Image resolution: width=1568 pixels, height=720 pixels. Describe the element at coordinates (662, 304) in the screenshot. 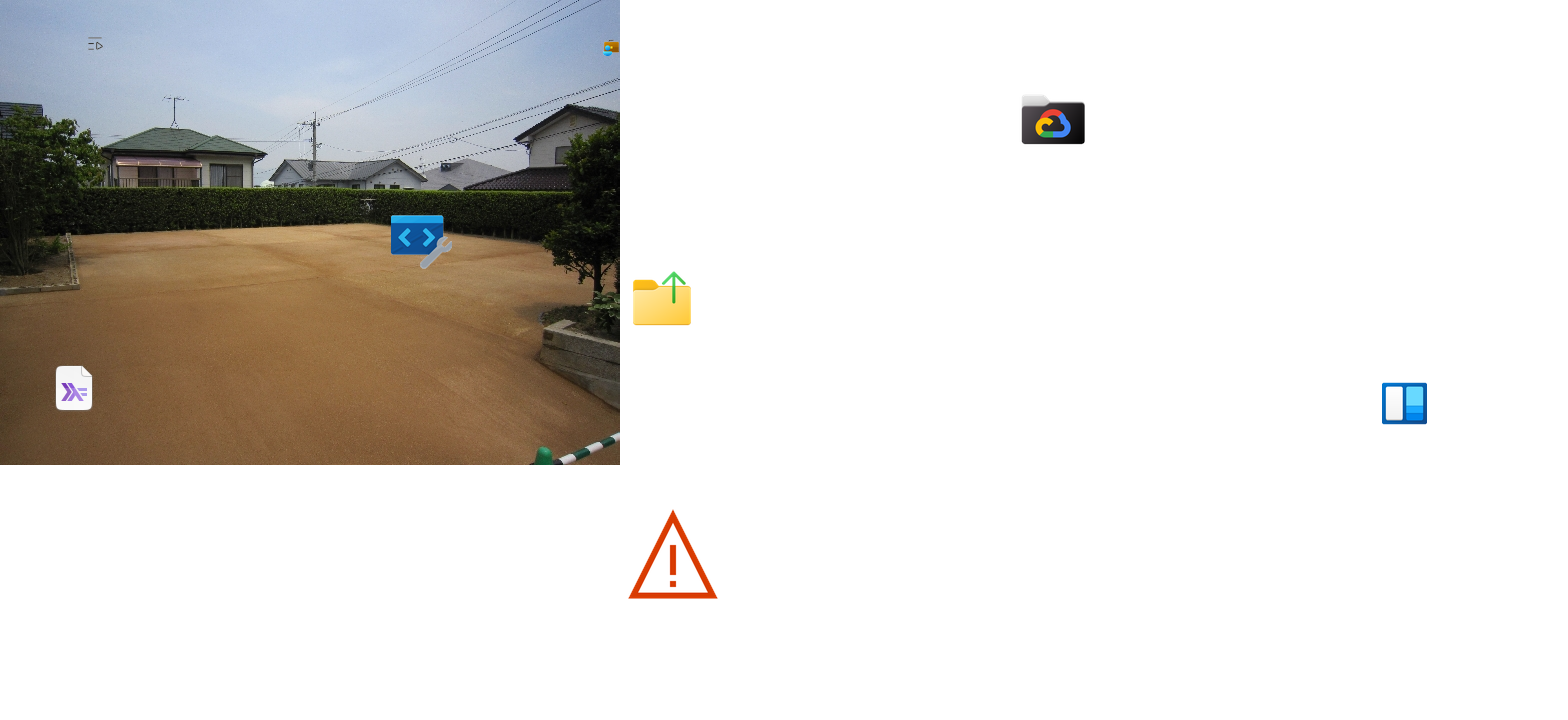

I see `upload files to a location-based folder` at that location.